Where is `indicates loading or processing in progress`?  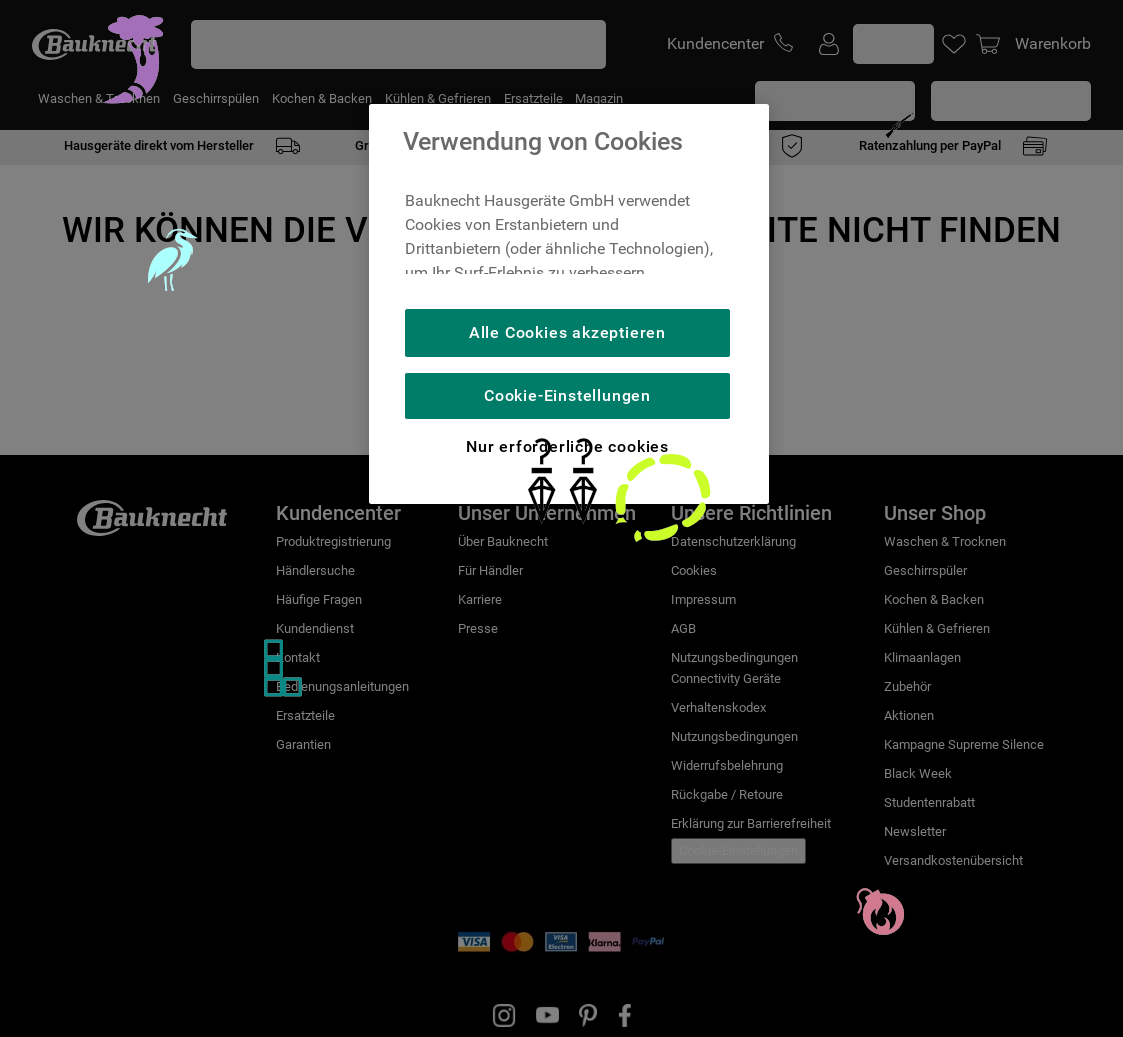 indicates loading or processing in progress is located at coordinates (663, 498).